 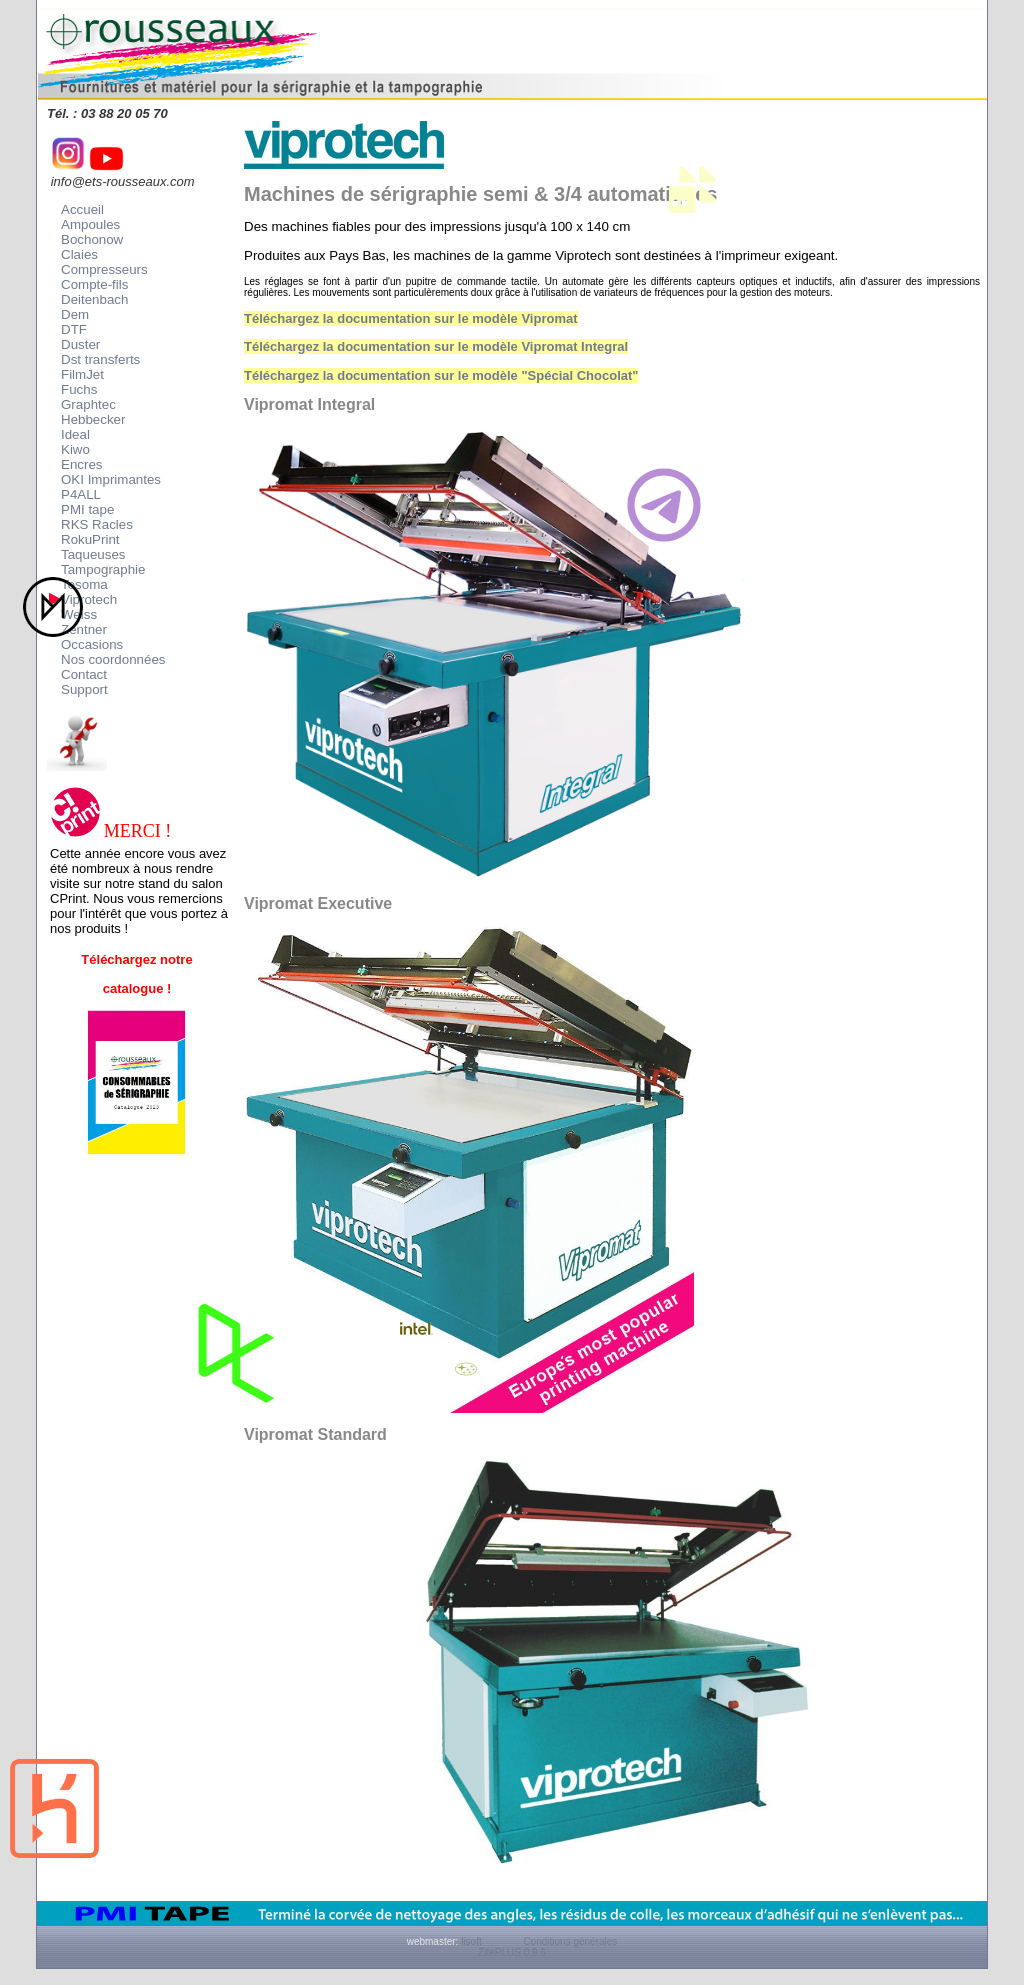 What do you see at coordinates (664, 505) in the screenshot?
I see `open Telegram messaging app` at bounding box center [664, 505].